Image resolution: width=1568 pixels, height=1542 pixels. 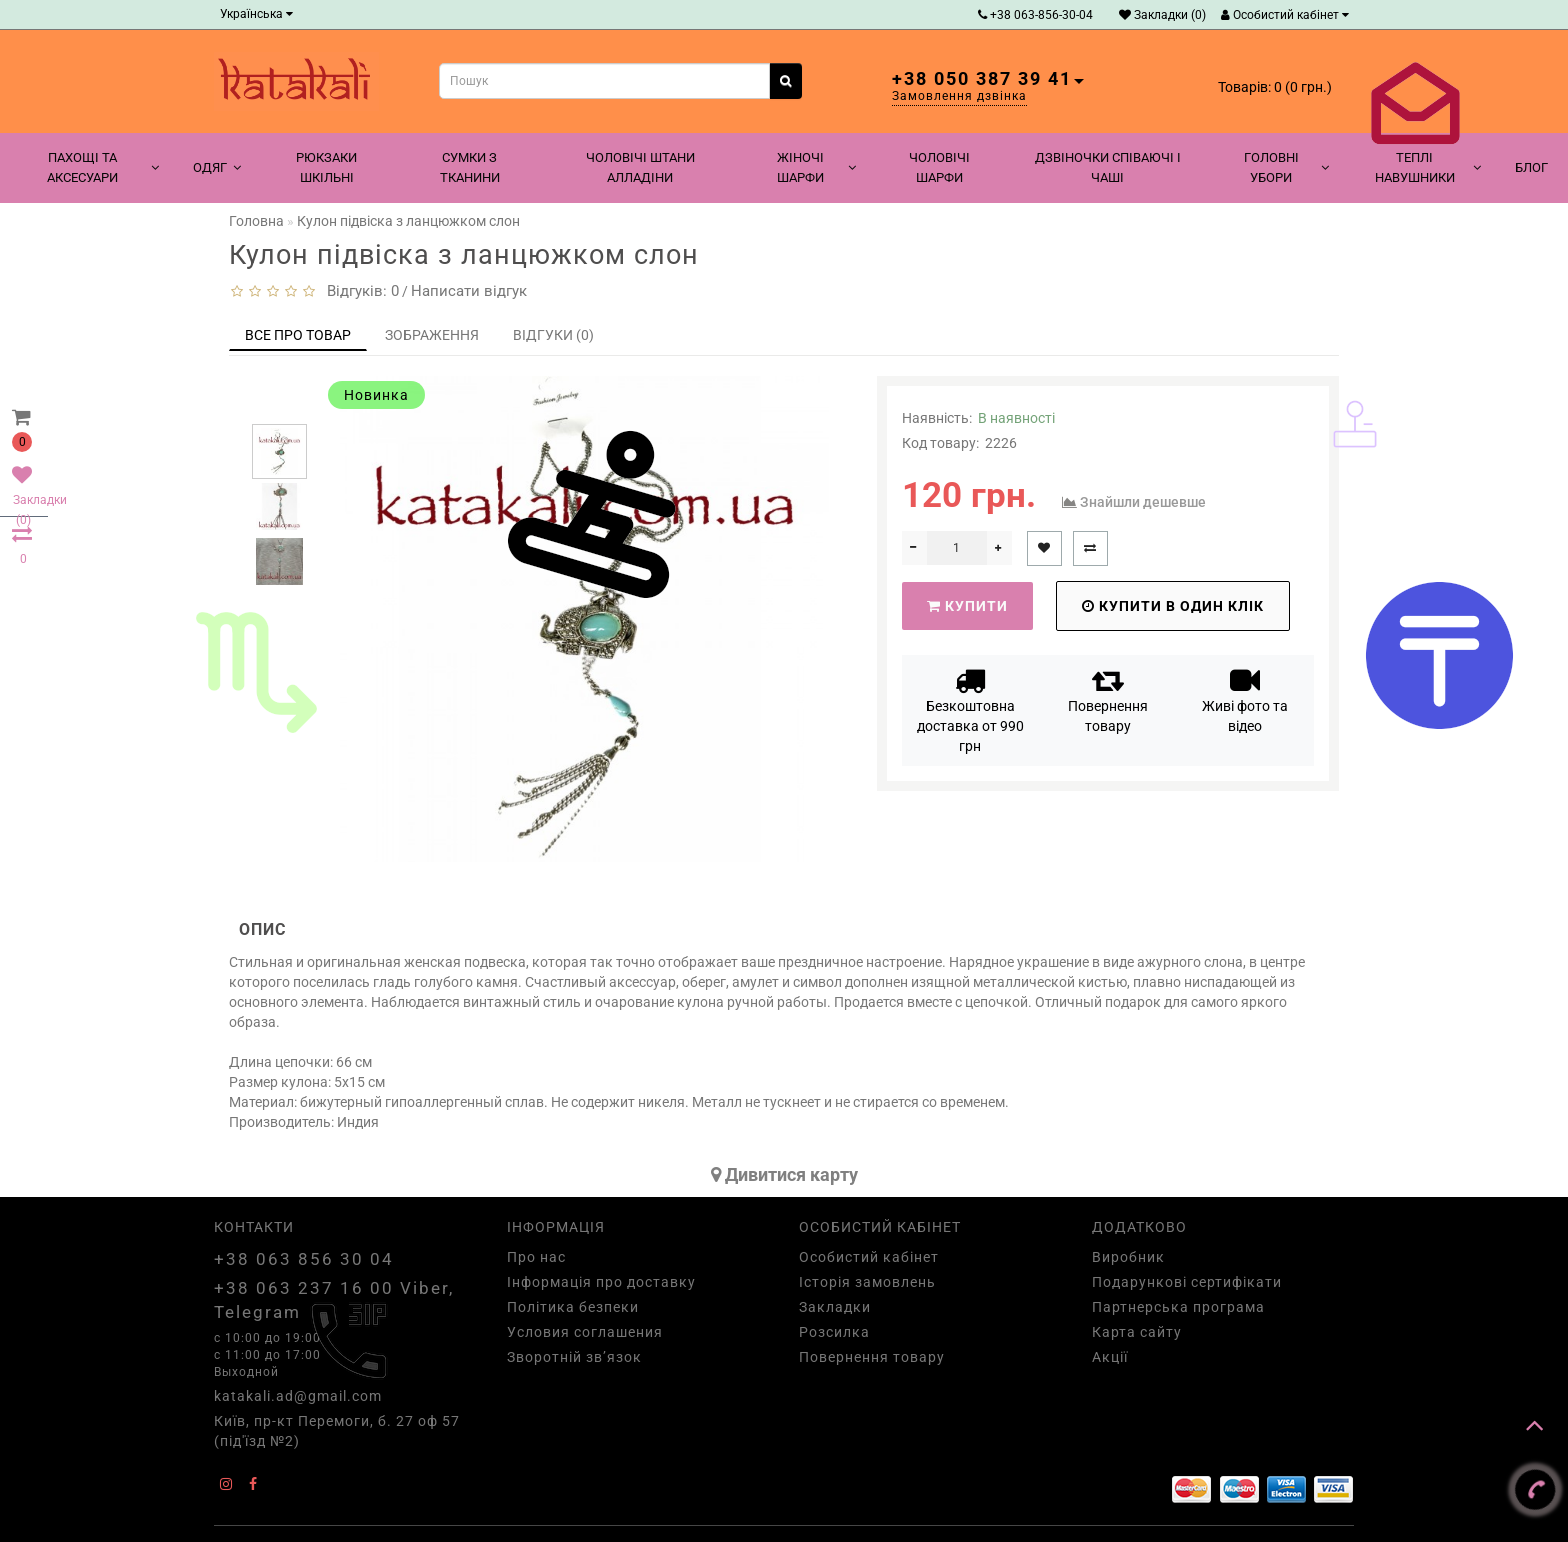 What do you see at coordinates (600, 514) in the screenshot?
I see `access snowboarding or winter sports content` at bounding box center [600, 514].